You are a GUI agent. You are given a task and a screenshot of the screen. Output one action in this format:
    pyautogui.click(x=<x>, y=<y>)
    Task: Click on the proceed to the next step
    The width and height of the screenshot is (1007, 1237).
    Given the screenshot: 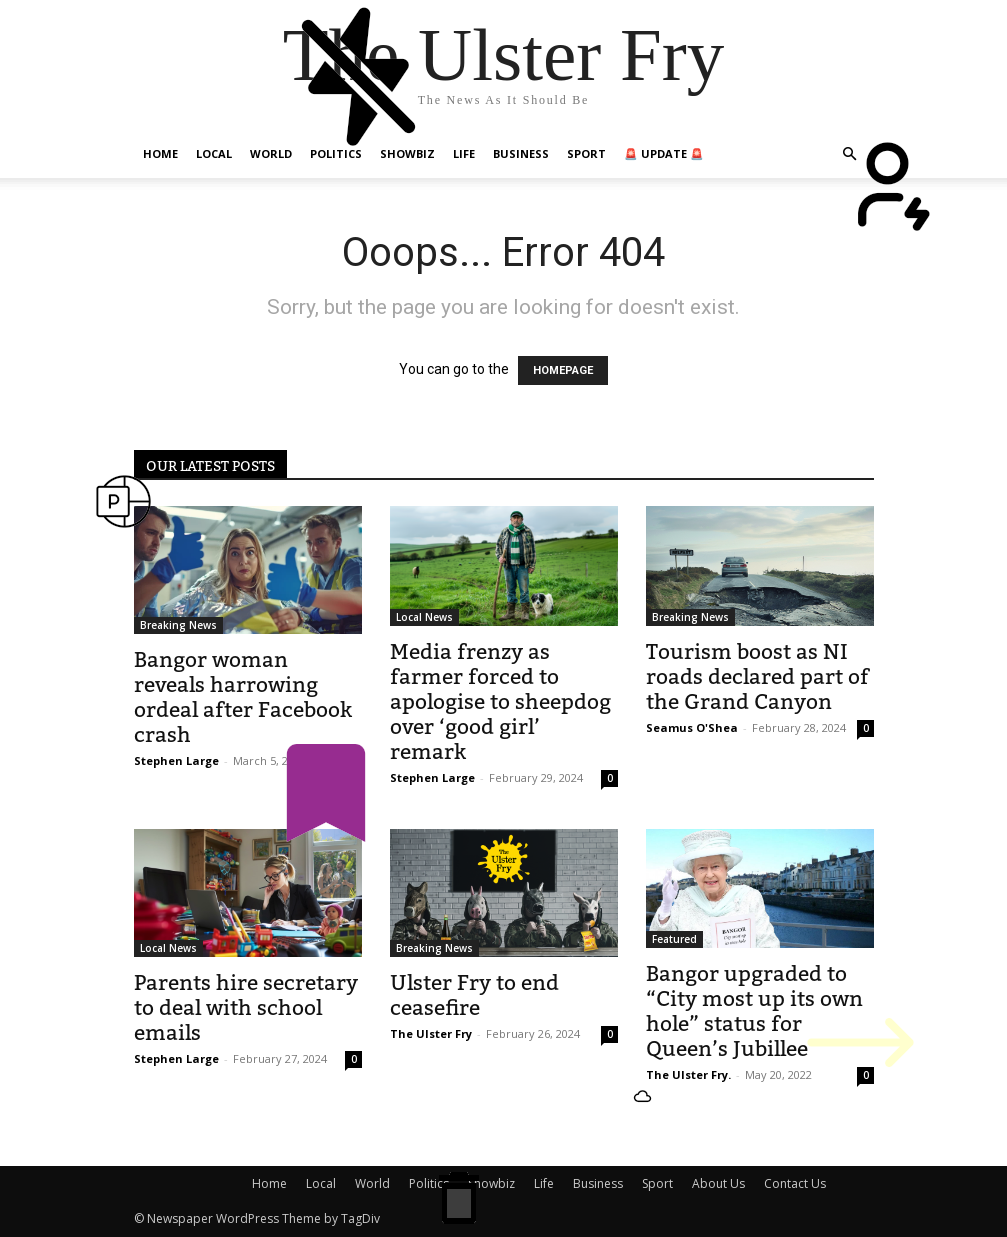 What is the action you would take?
    pyautogui.click(x=860, y=1042)
    